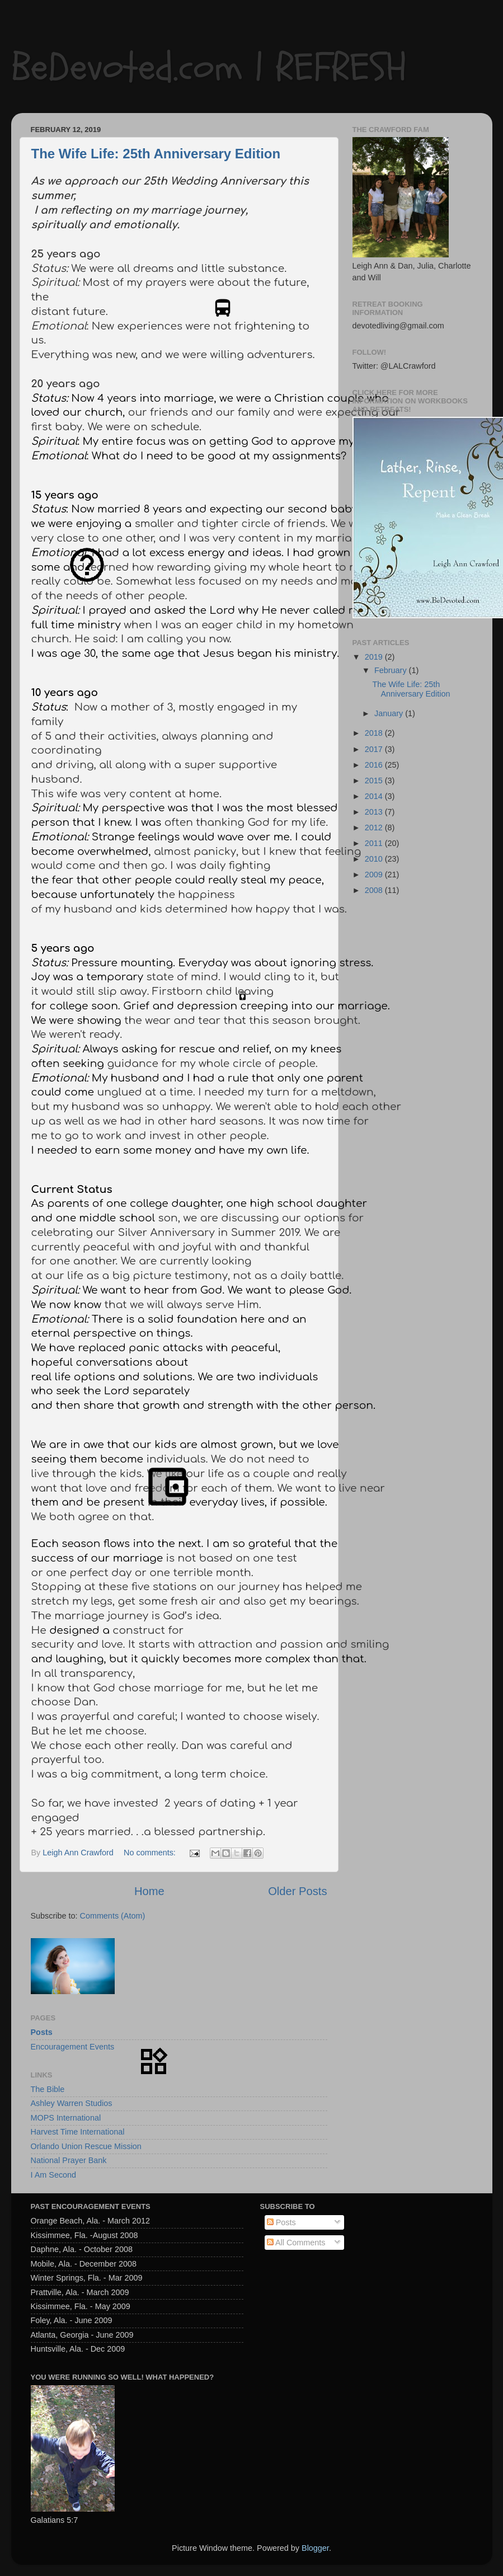 This screenshot has height=2576, width=503. What do you see at coordinates (223, 308) in the screenshot?
I see `view bus routes and schedules` at bounding box center [223, 308].